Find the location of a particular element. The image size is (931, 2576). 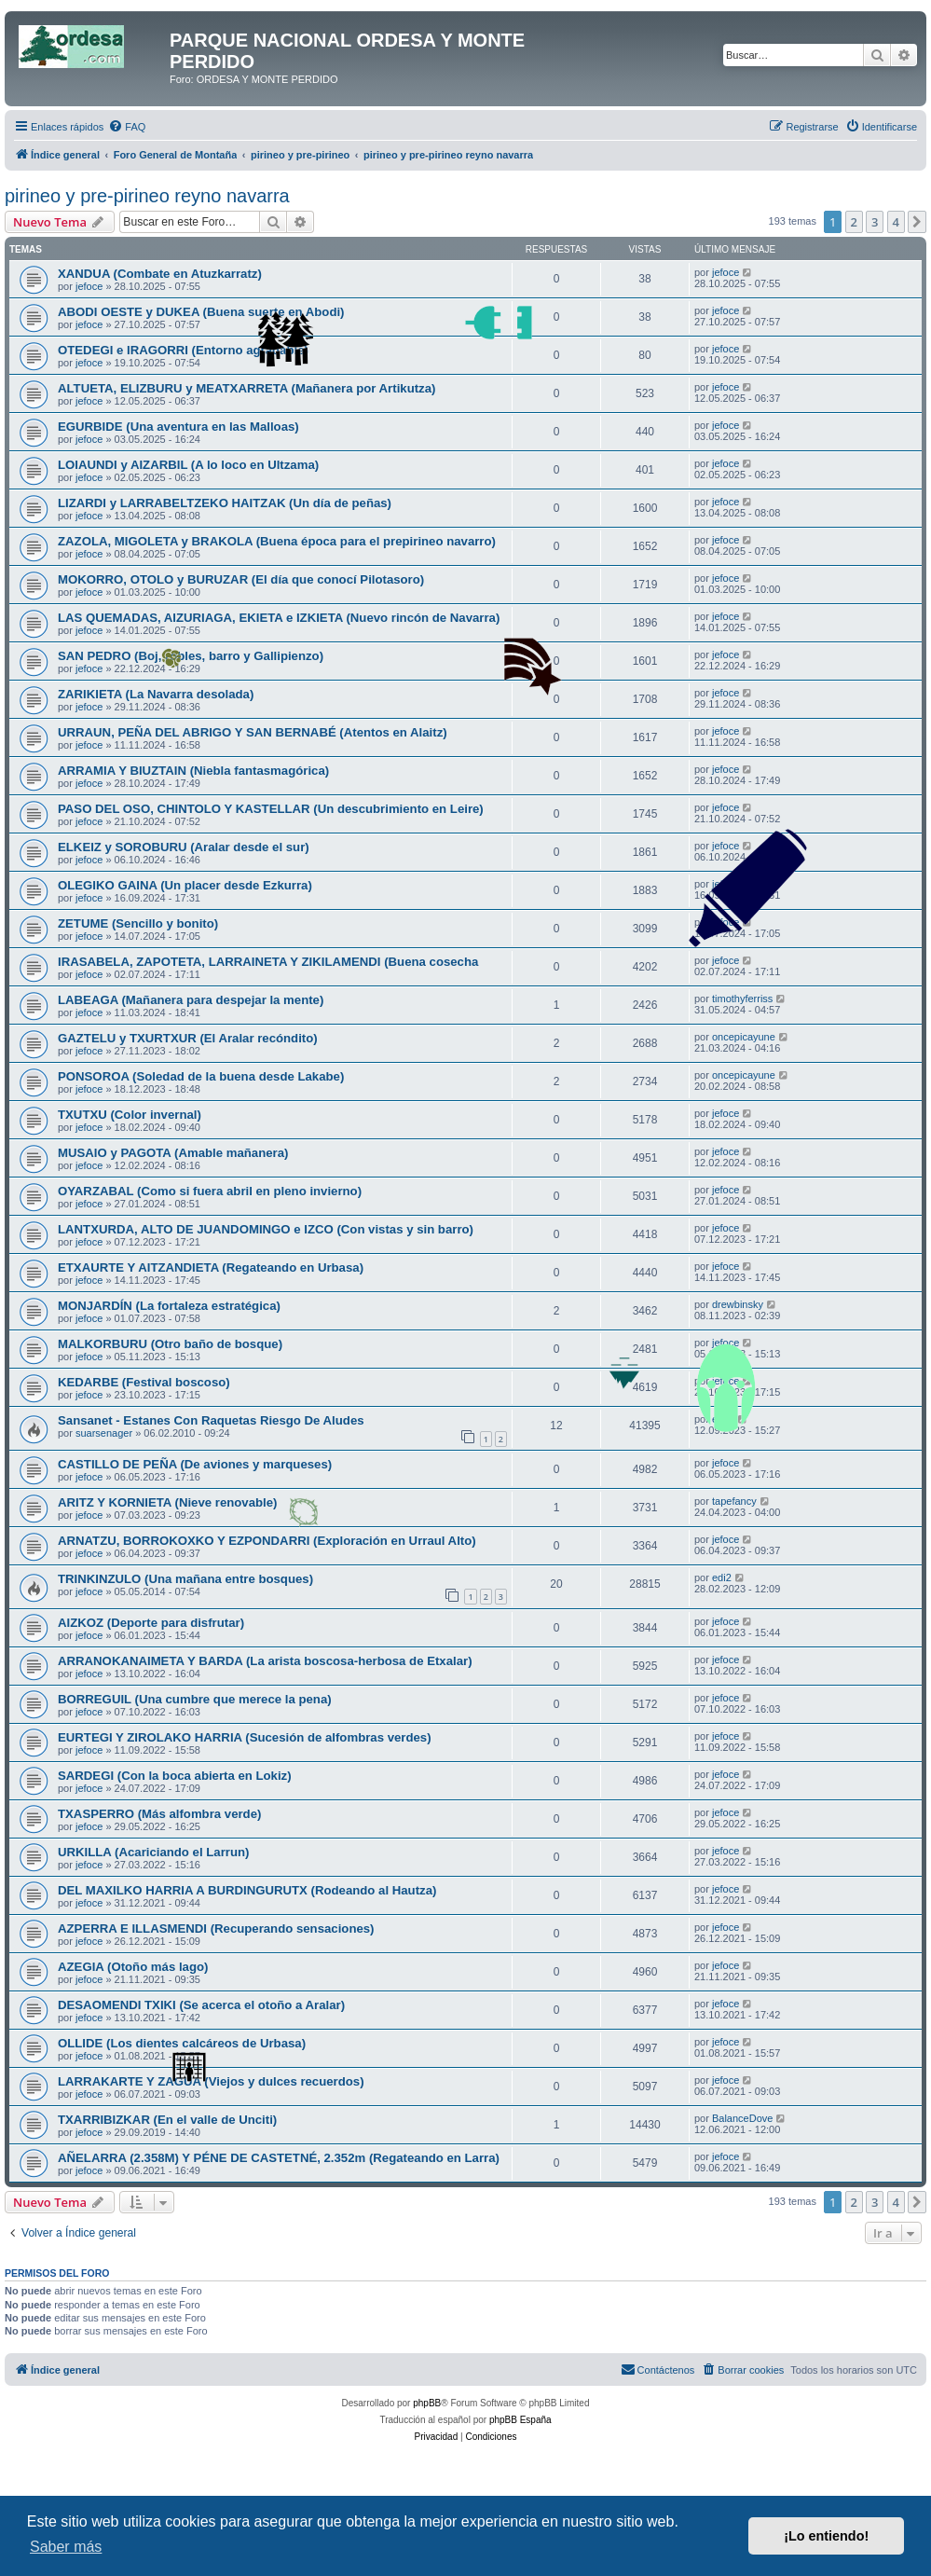

explore forest or woodland area in game is located at coordinates (285, 338).